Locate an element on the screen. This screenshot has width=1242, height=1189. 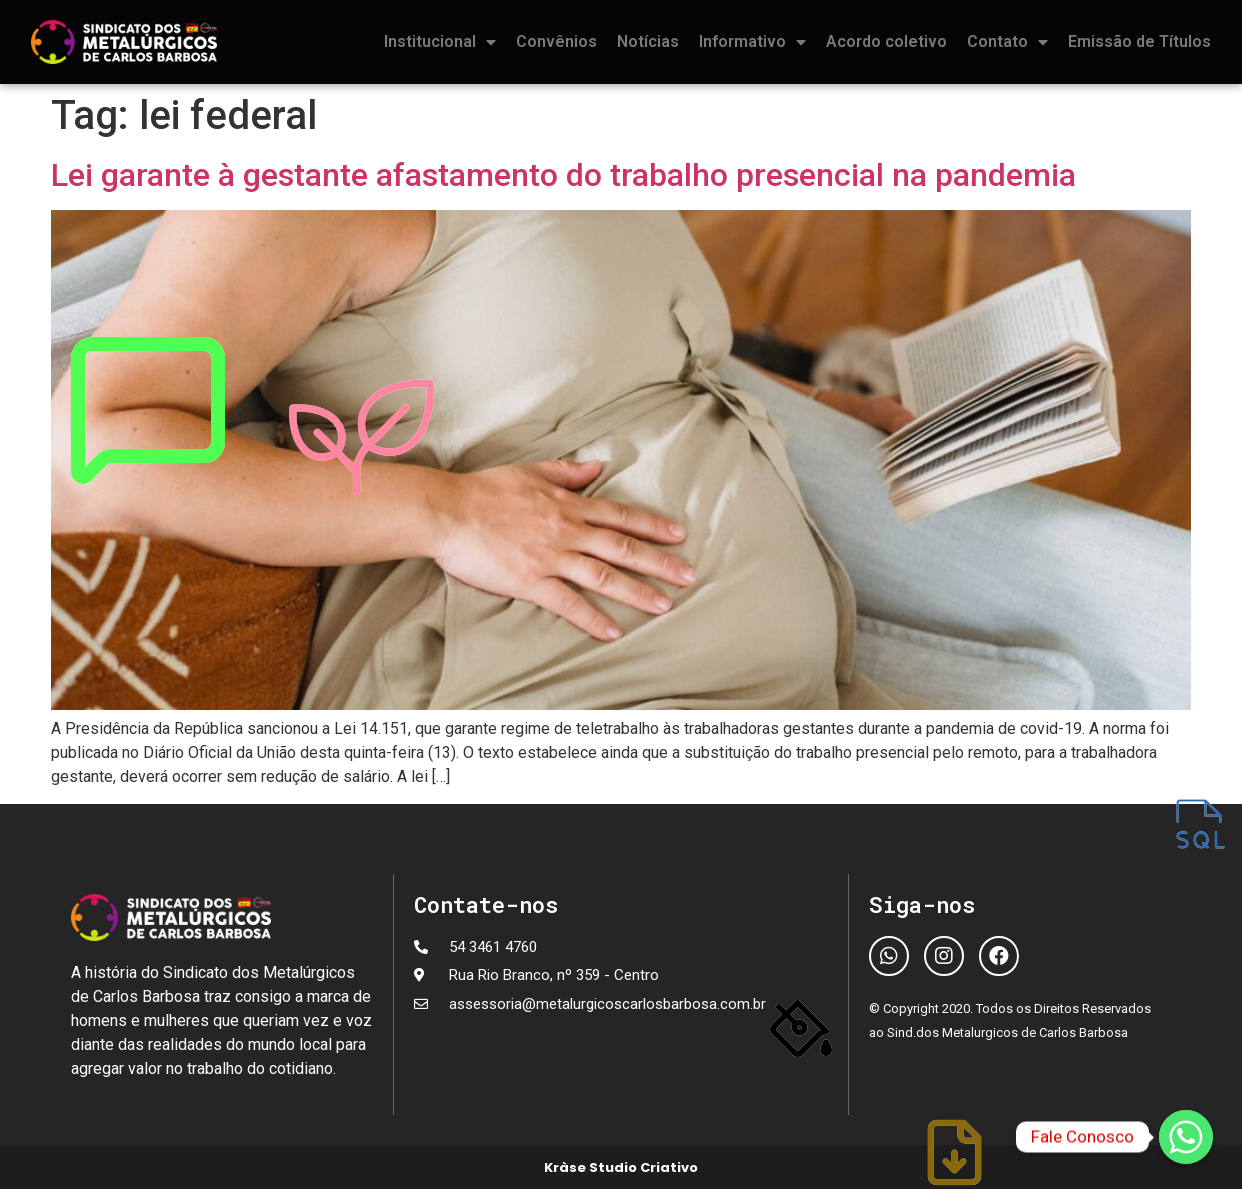
download file is located at coordinates (954, 1152).